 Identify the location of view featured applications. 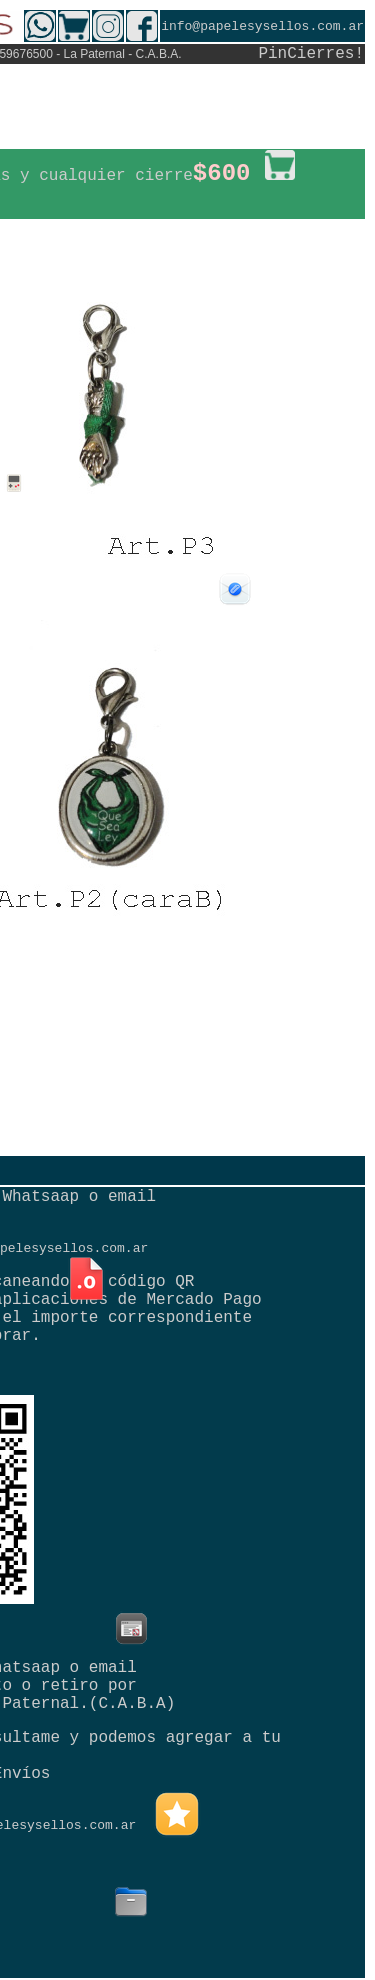
(177, 1814).